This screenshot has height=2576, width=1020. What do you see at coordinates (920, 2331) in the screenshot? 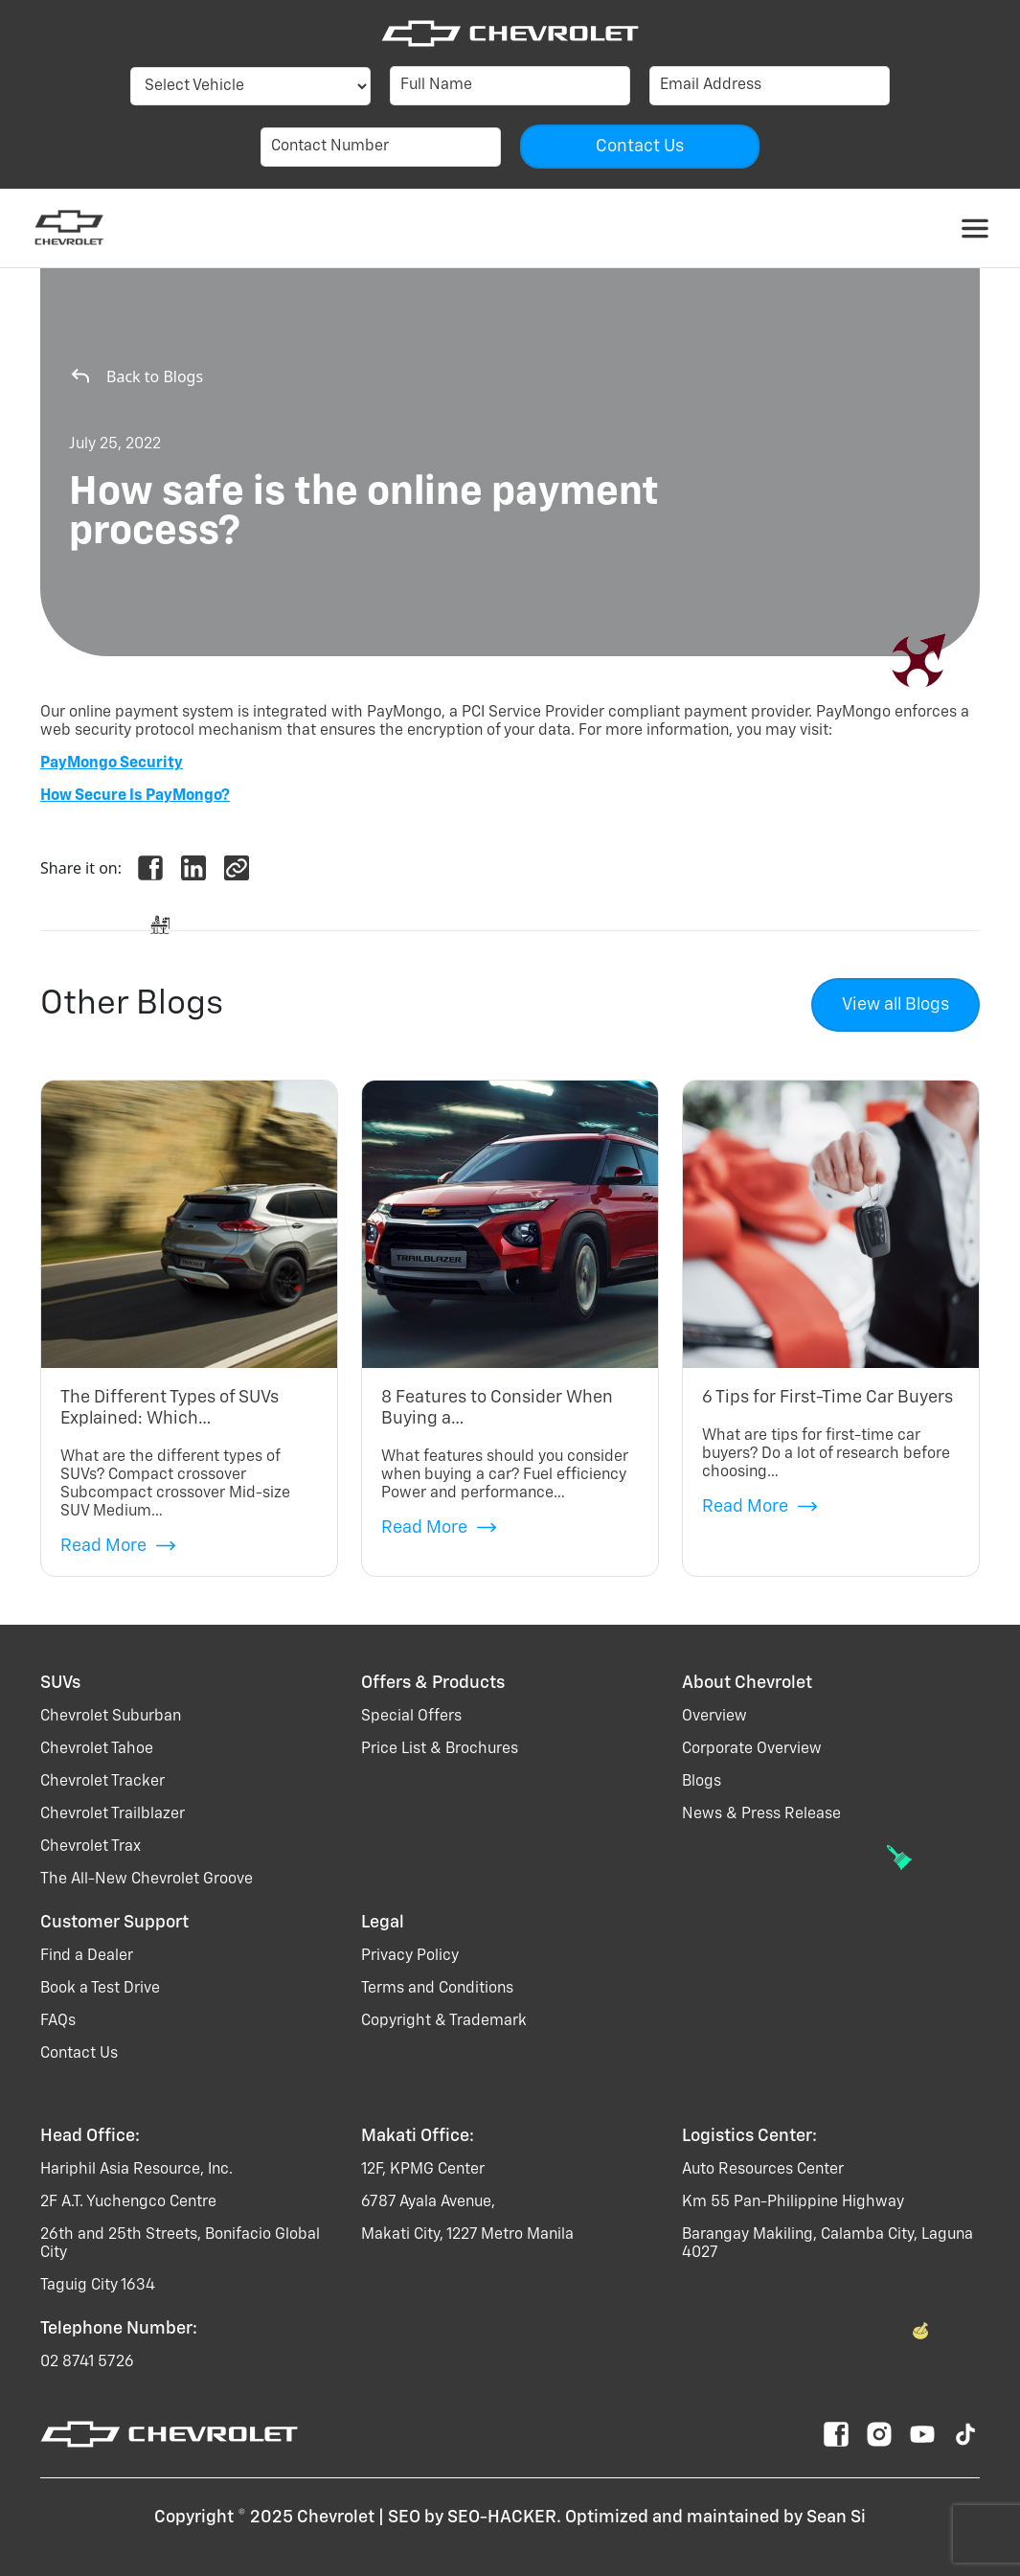
I see `access pharmacy or medication features` at bounding box center [920, 2331].